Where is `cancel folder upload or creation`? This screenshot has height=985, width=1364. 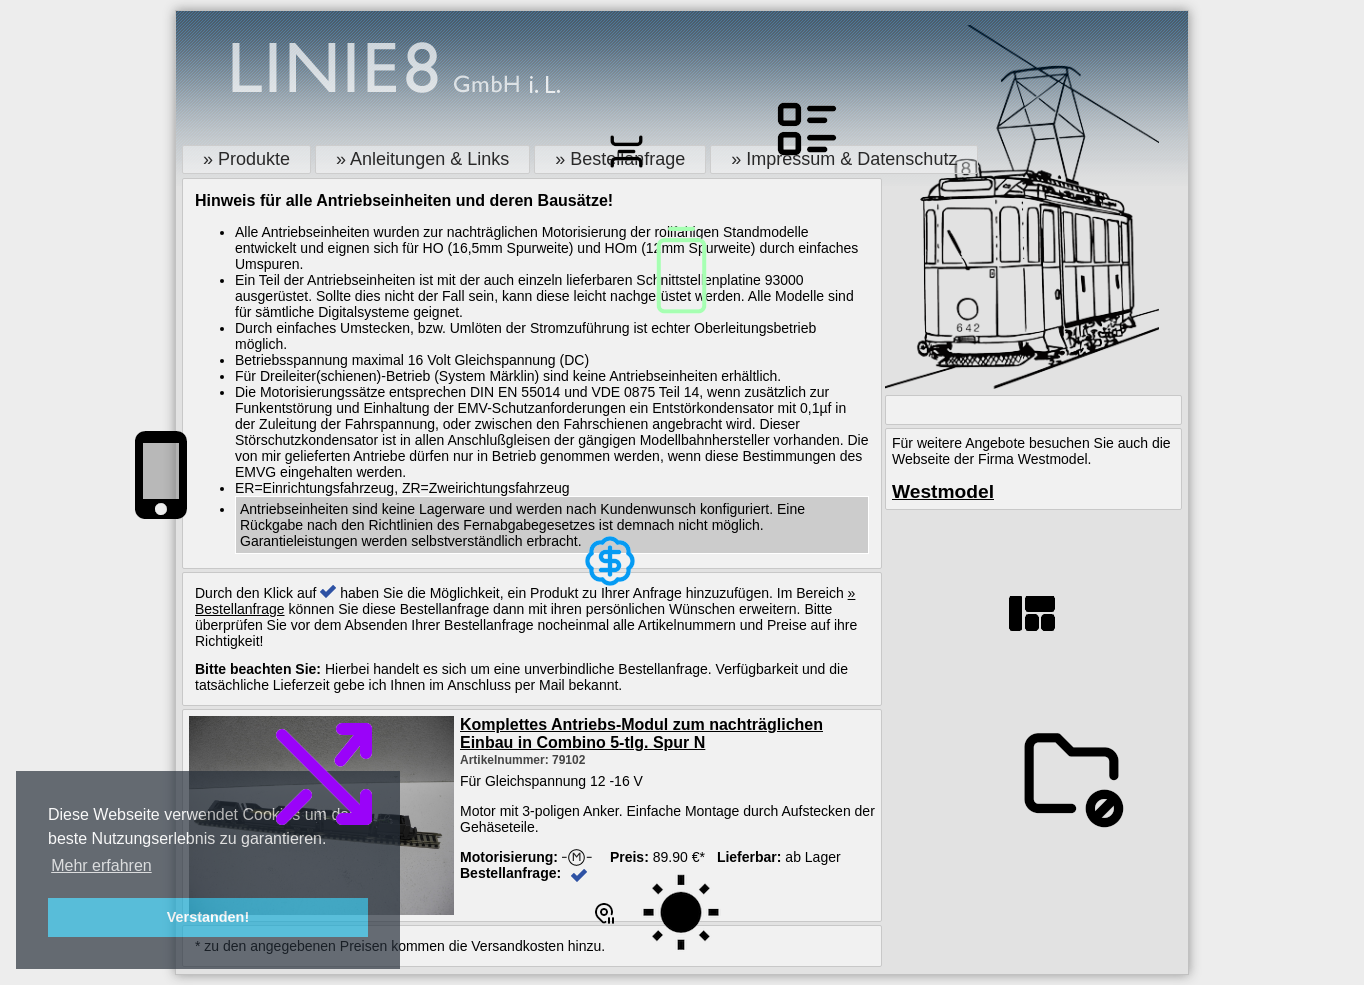 cancel folder upload or creation is located at coordinates (1071, 775).